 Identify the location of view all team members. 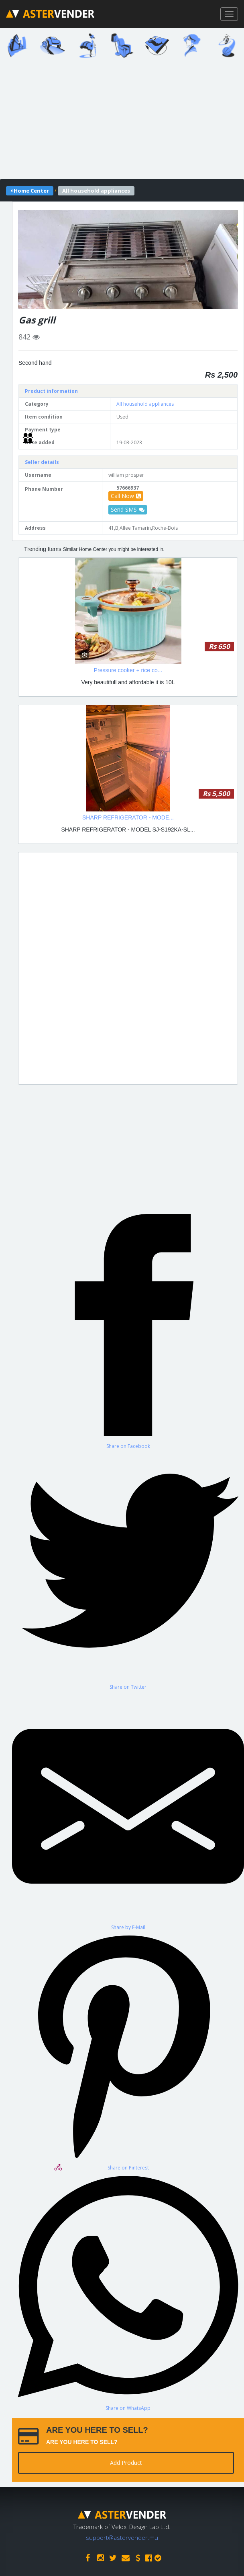
(28, 438).